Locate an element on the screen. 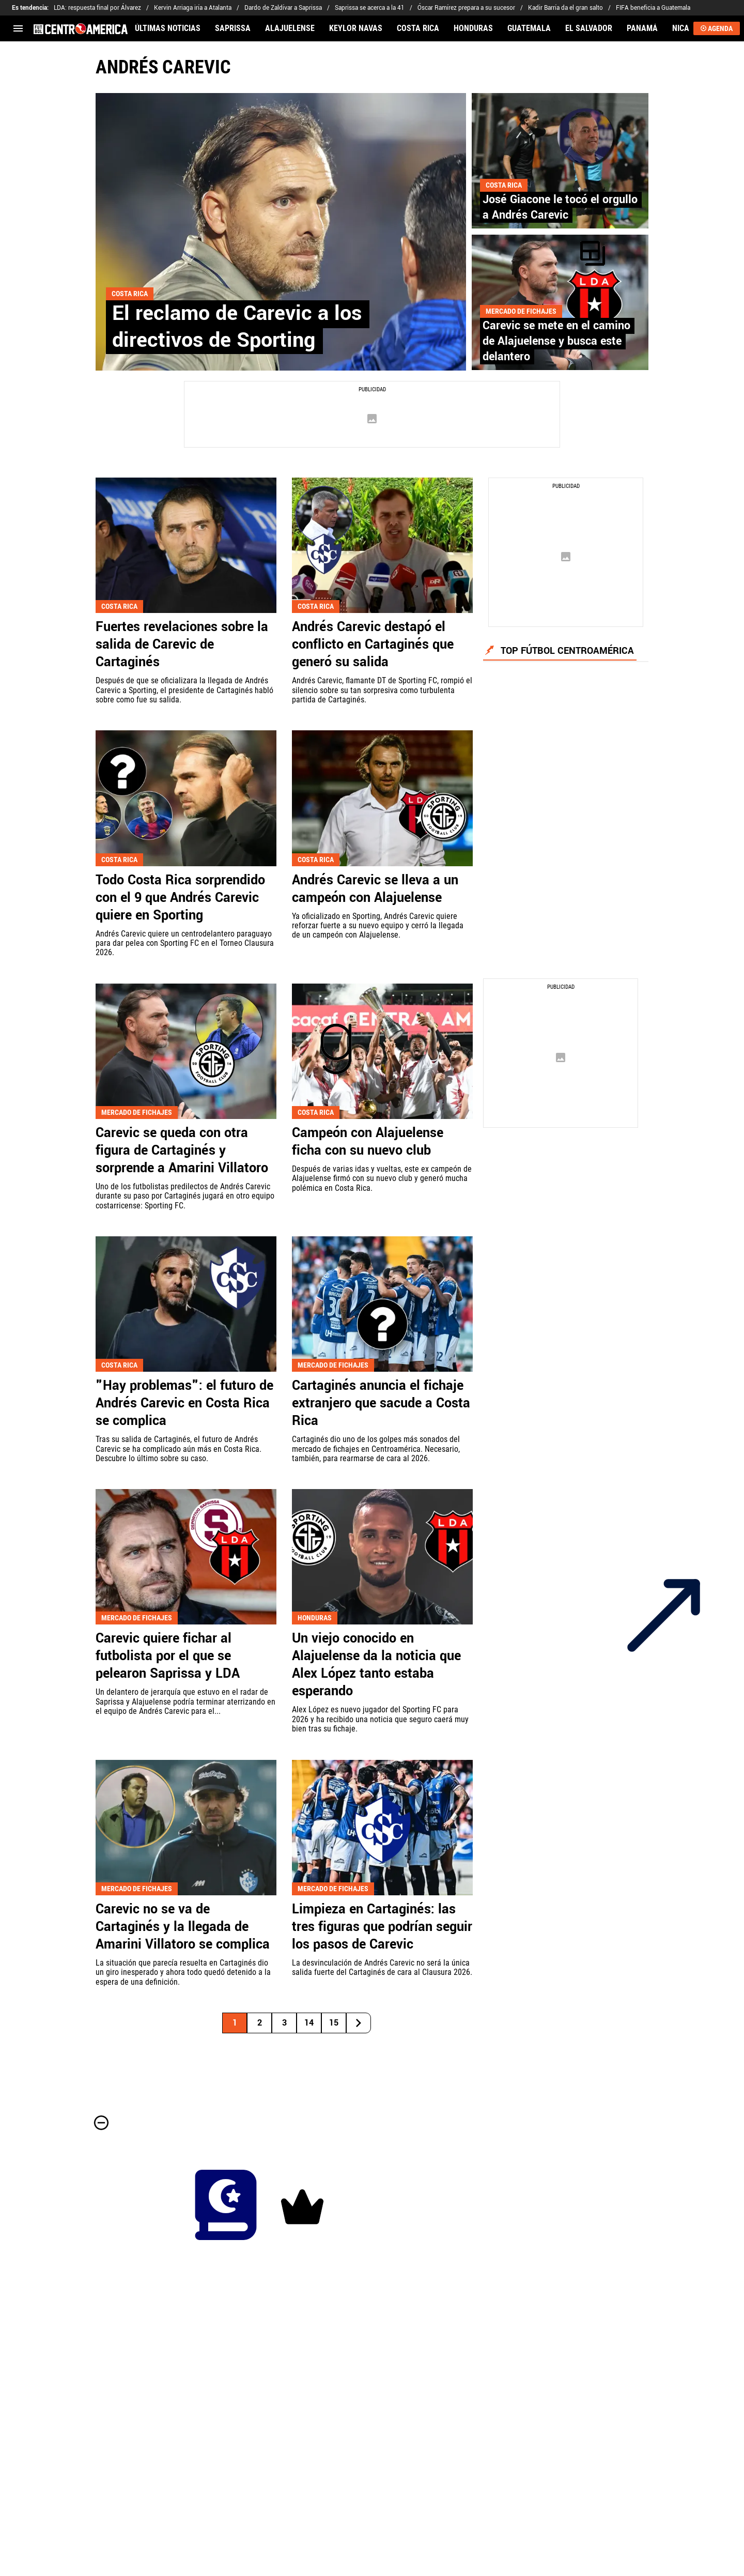 The width and height of the screenshot is (744, 2576). indicates premium or VIP membership status is located at coordinates (302, 2209).